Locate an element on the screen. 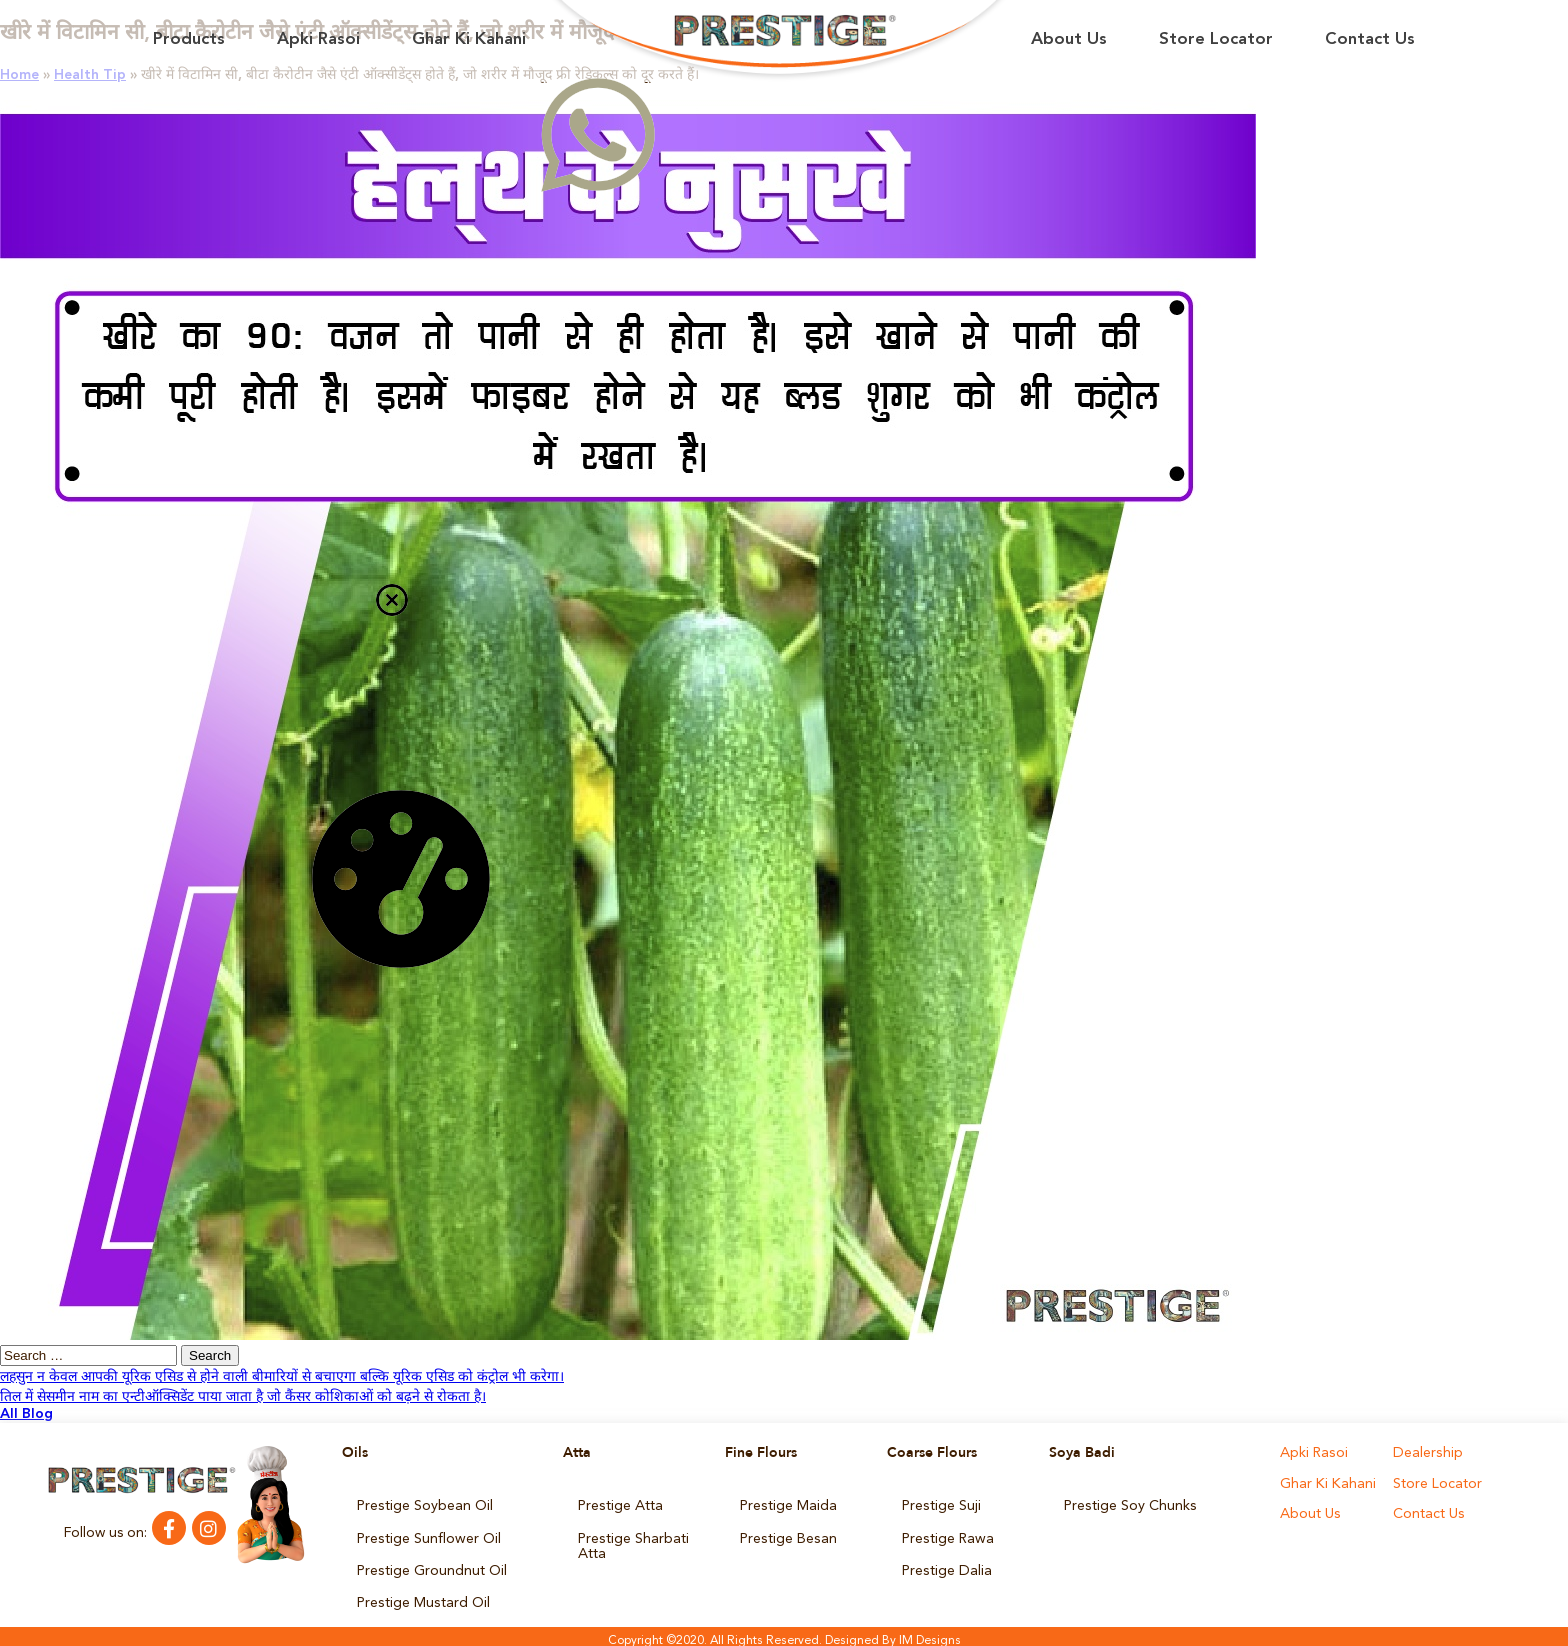 This screenshot has height=1646, width=1568. view performance or speed metrics is located at coordinates (401, 879).